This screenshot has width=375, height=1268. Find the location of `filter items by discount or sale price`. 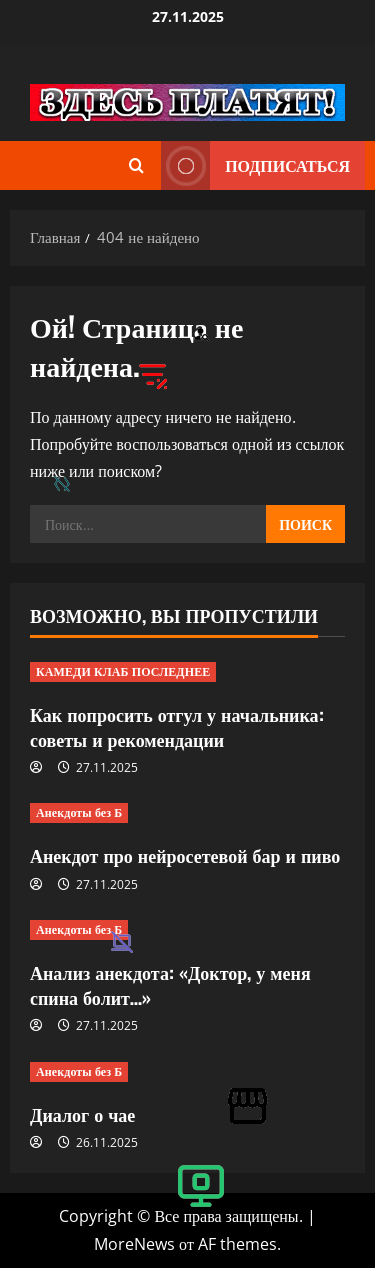

filter items by discount or sale price is located at coordinates (152, 374).